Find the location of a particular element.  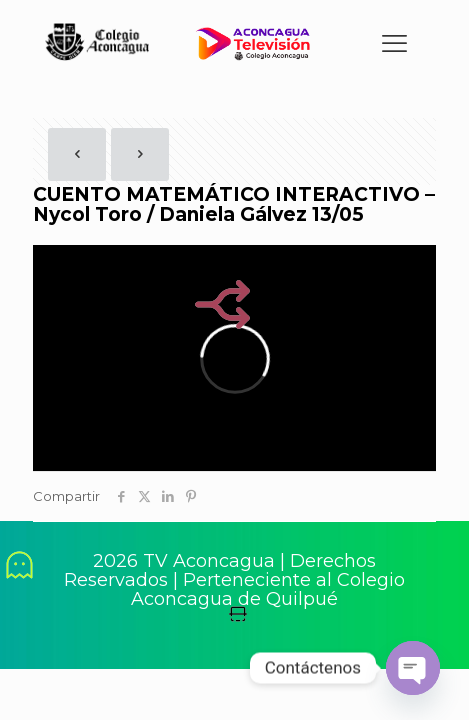

toggle ghost mode or invisible status is located at coordinates (19, 565).